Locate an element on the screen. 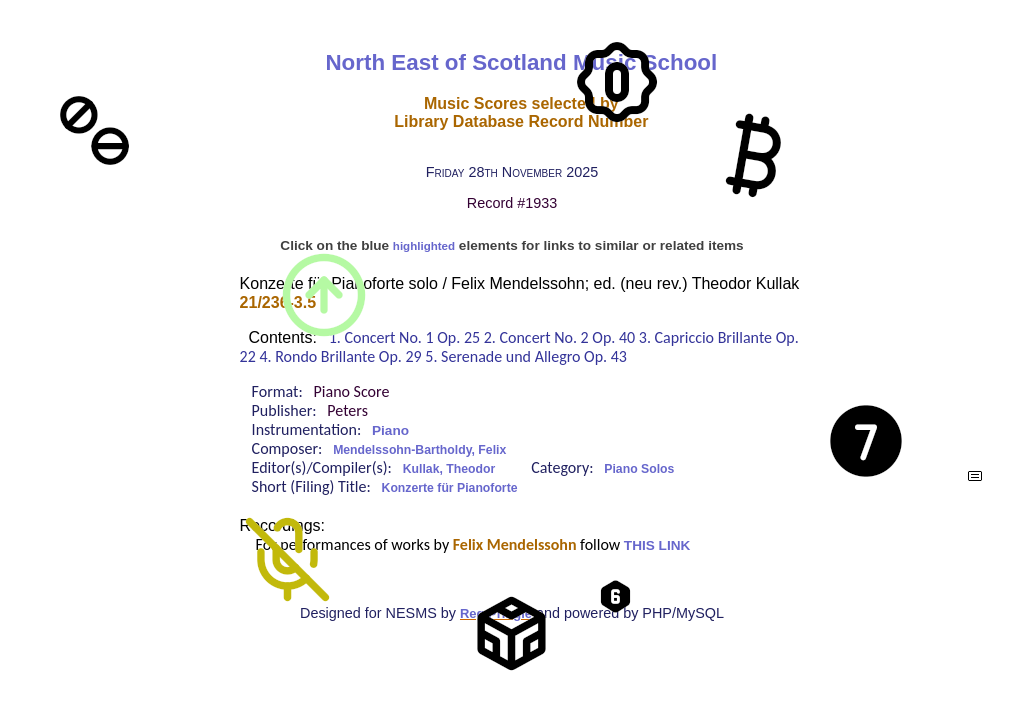  indicates step 7 in a multi-step process is located at coordinates (866, 441).